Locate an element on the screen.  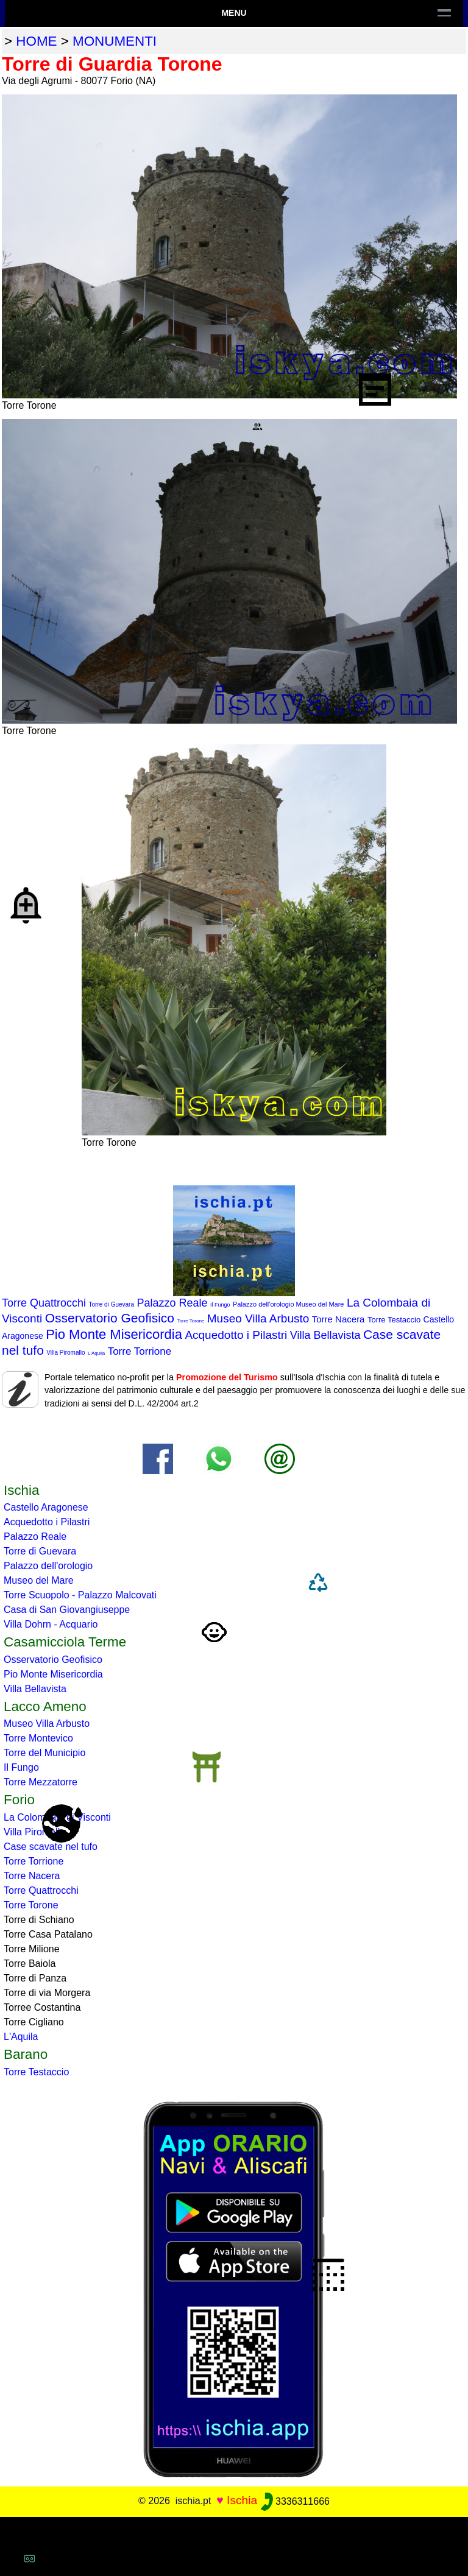
report feeling unwell or sick is located at coordinates (61, 1823).